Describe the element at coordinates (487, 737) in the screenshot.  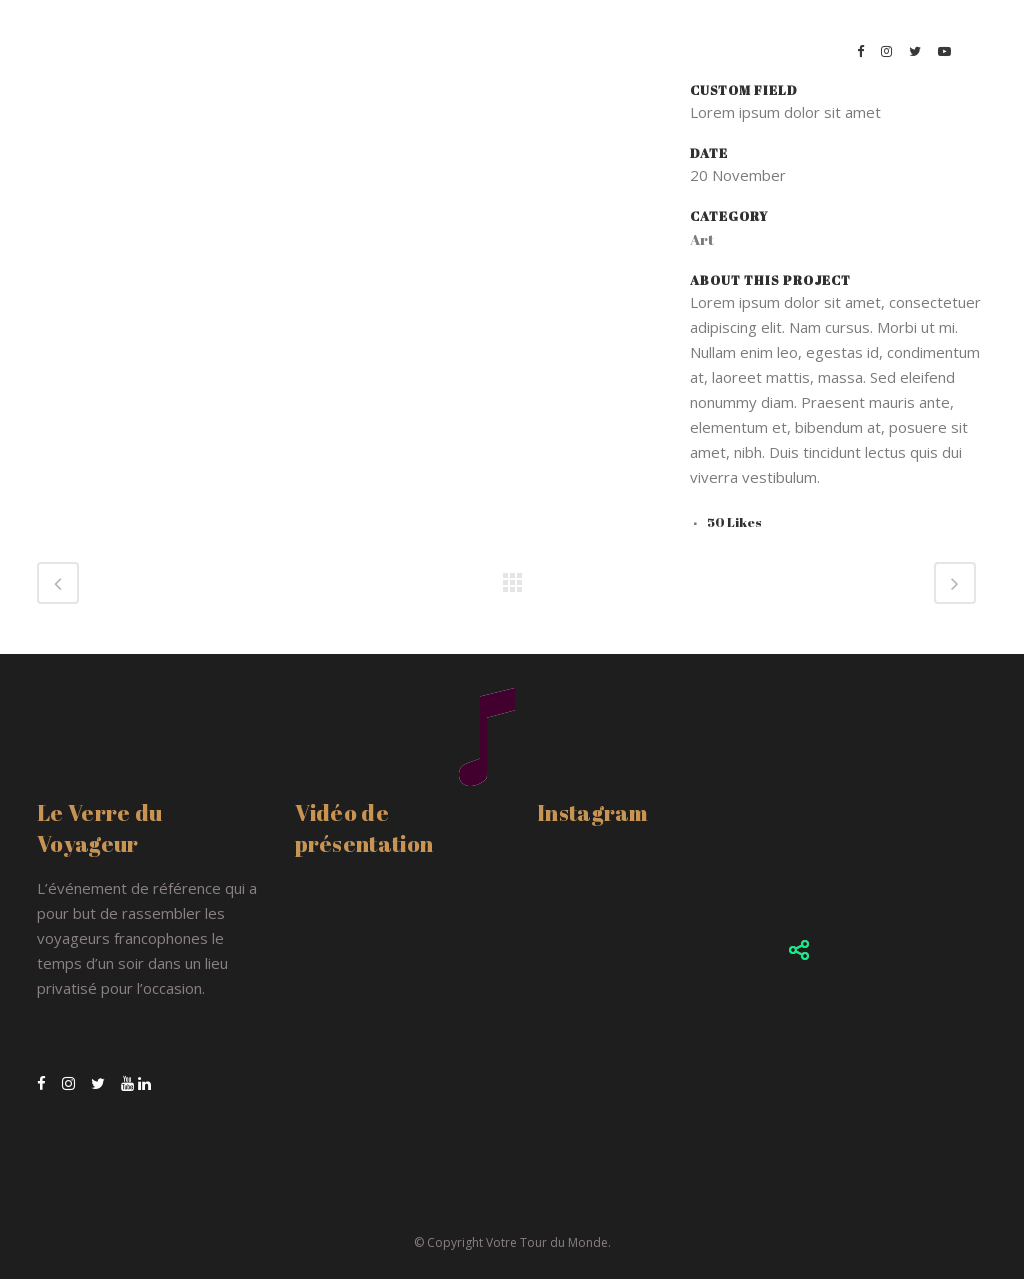
I see `play or access music` at that location.